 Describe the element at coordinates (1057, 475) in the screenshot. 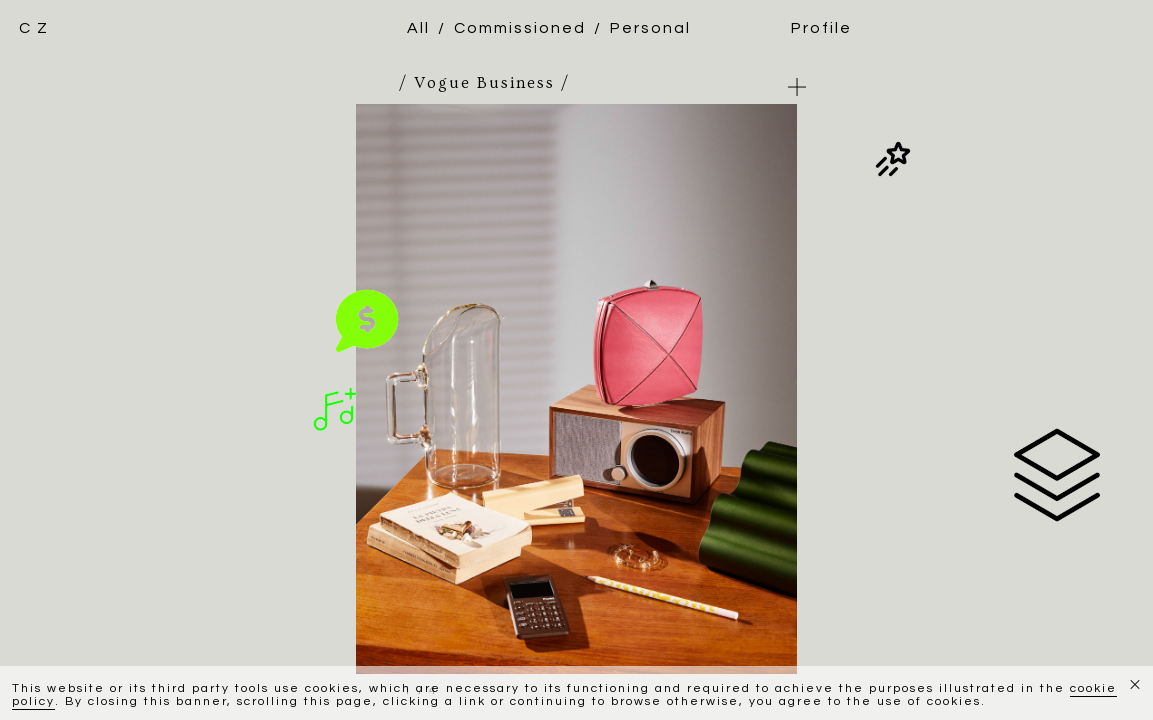

I see `view layers or stacked items` at that location.